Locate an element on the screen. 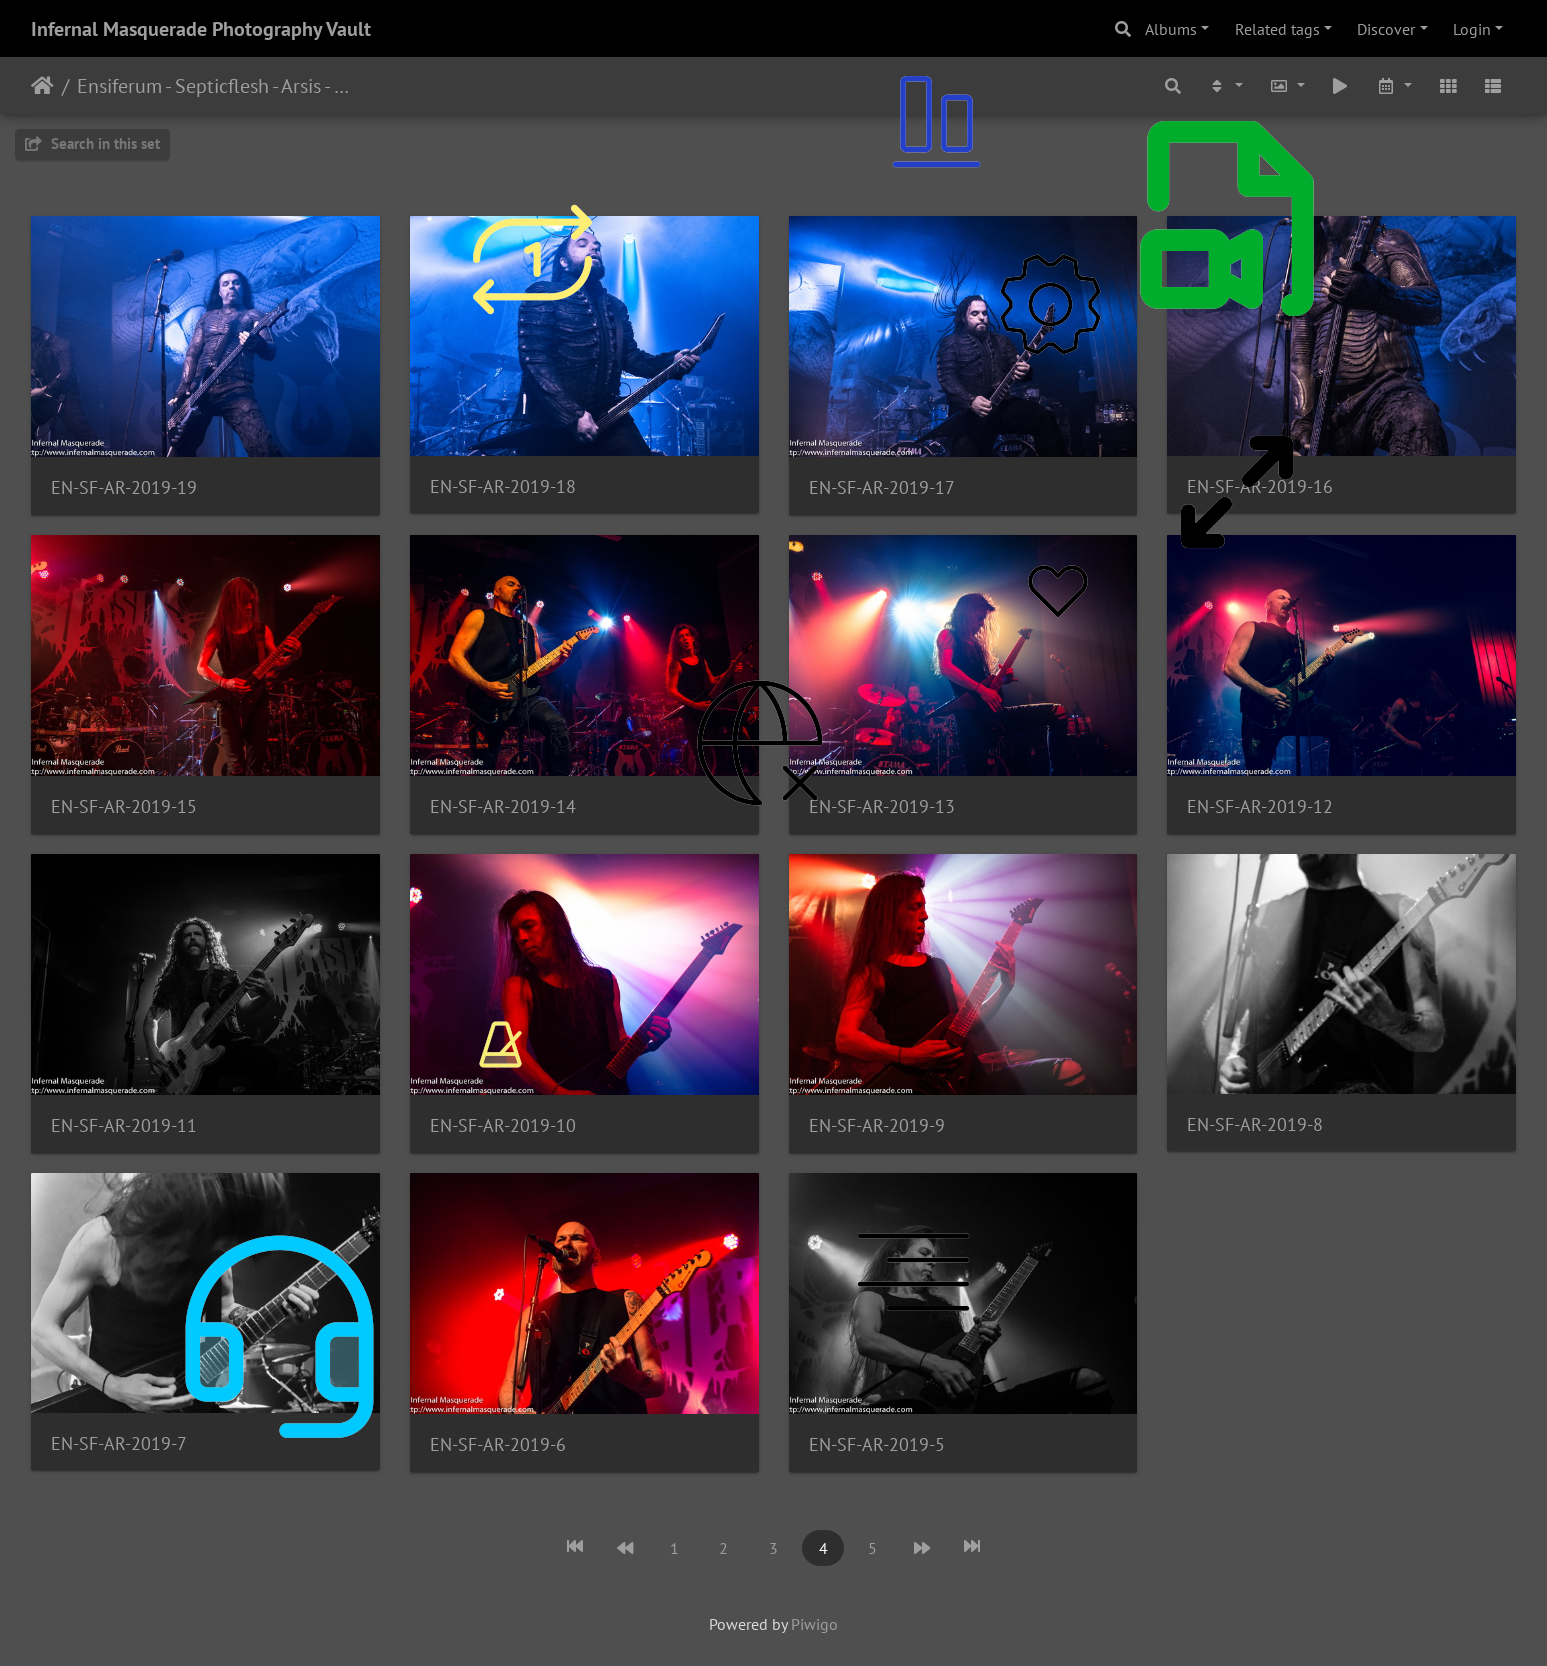 The image size is (1547, 1666). access settings or preferences is located at coordinates (1050, 304).